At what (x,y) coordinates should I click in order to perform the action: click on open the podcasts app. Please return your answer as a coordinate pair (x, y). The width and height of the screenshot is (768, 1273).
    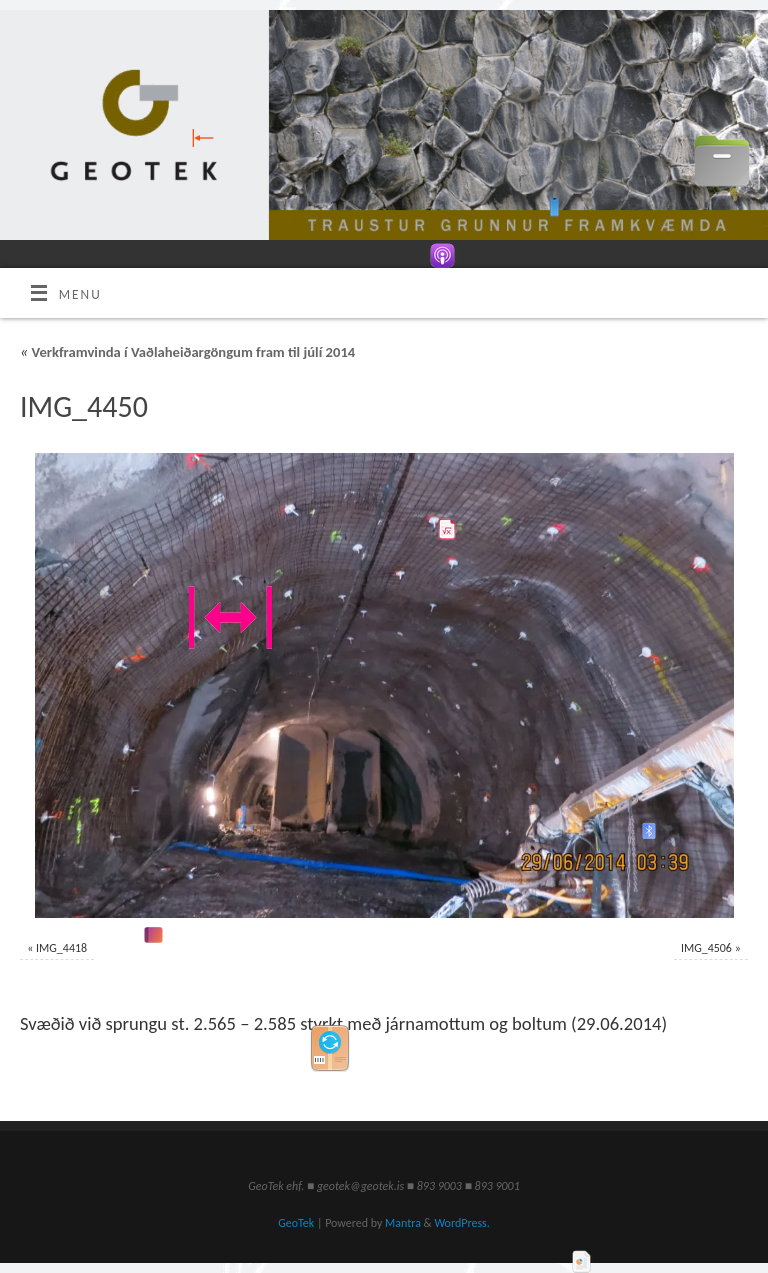
    Looking at the image, I should click on (442, 255).